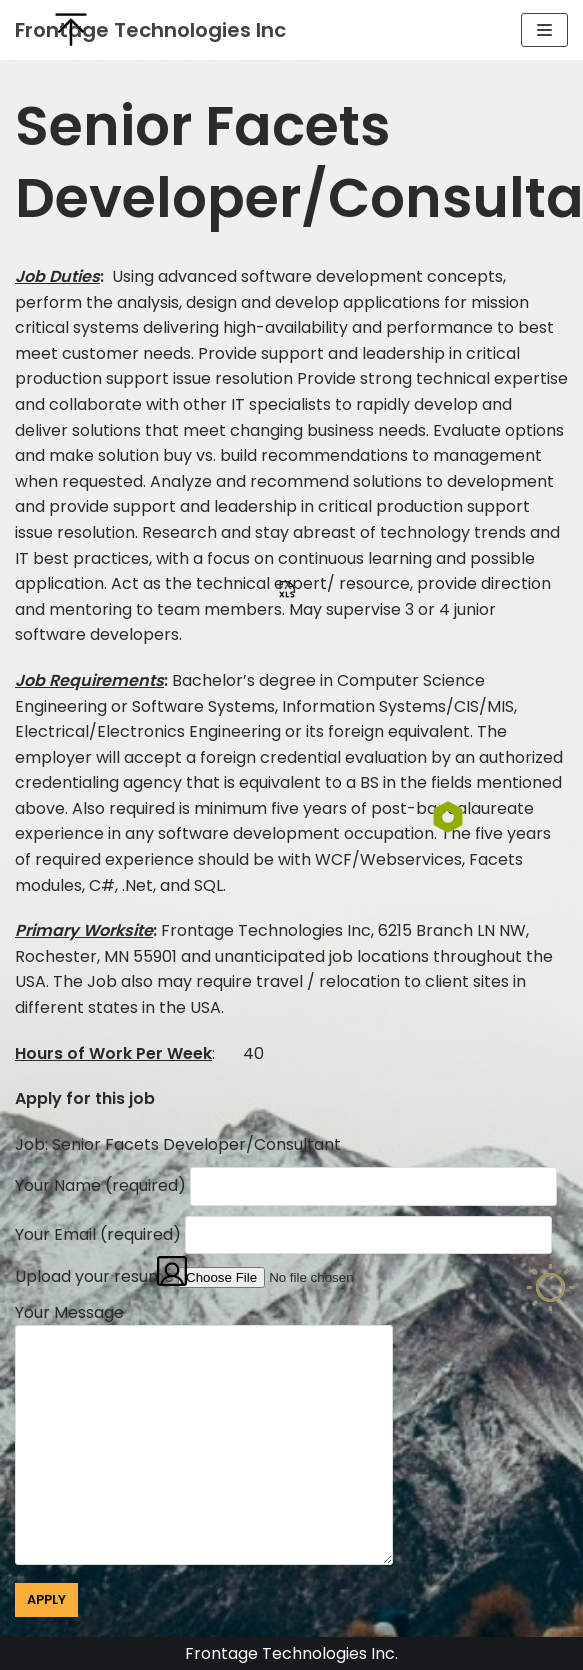 This screenshot has width=583, height=1670. I want to click on open or view an Excel spreadsheet file, so click(287, 590).